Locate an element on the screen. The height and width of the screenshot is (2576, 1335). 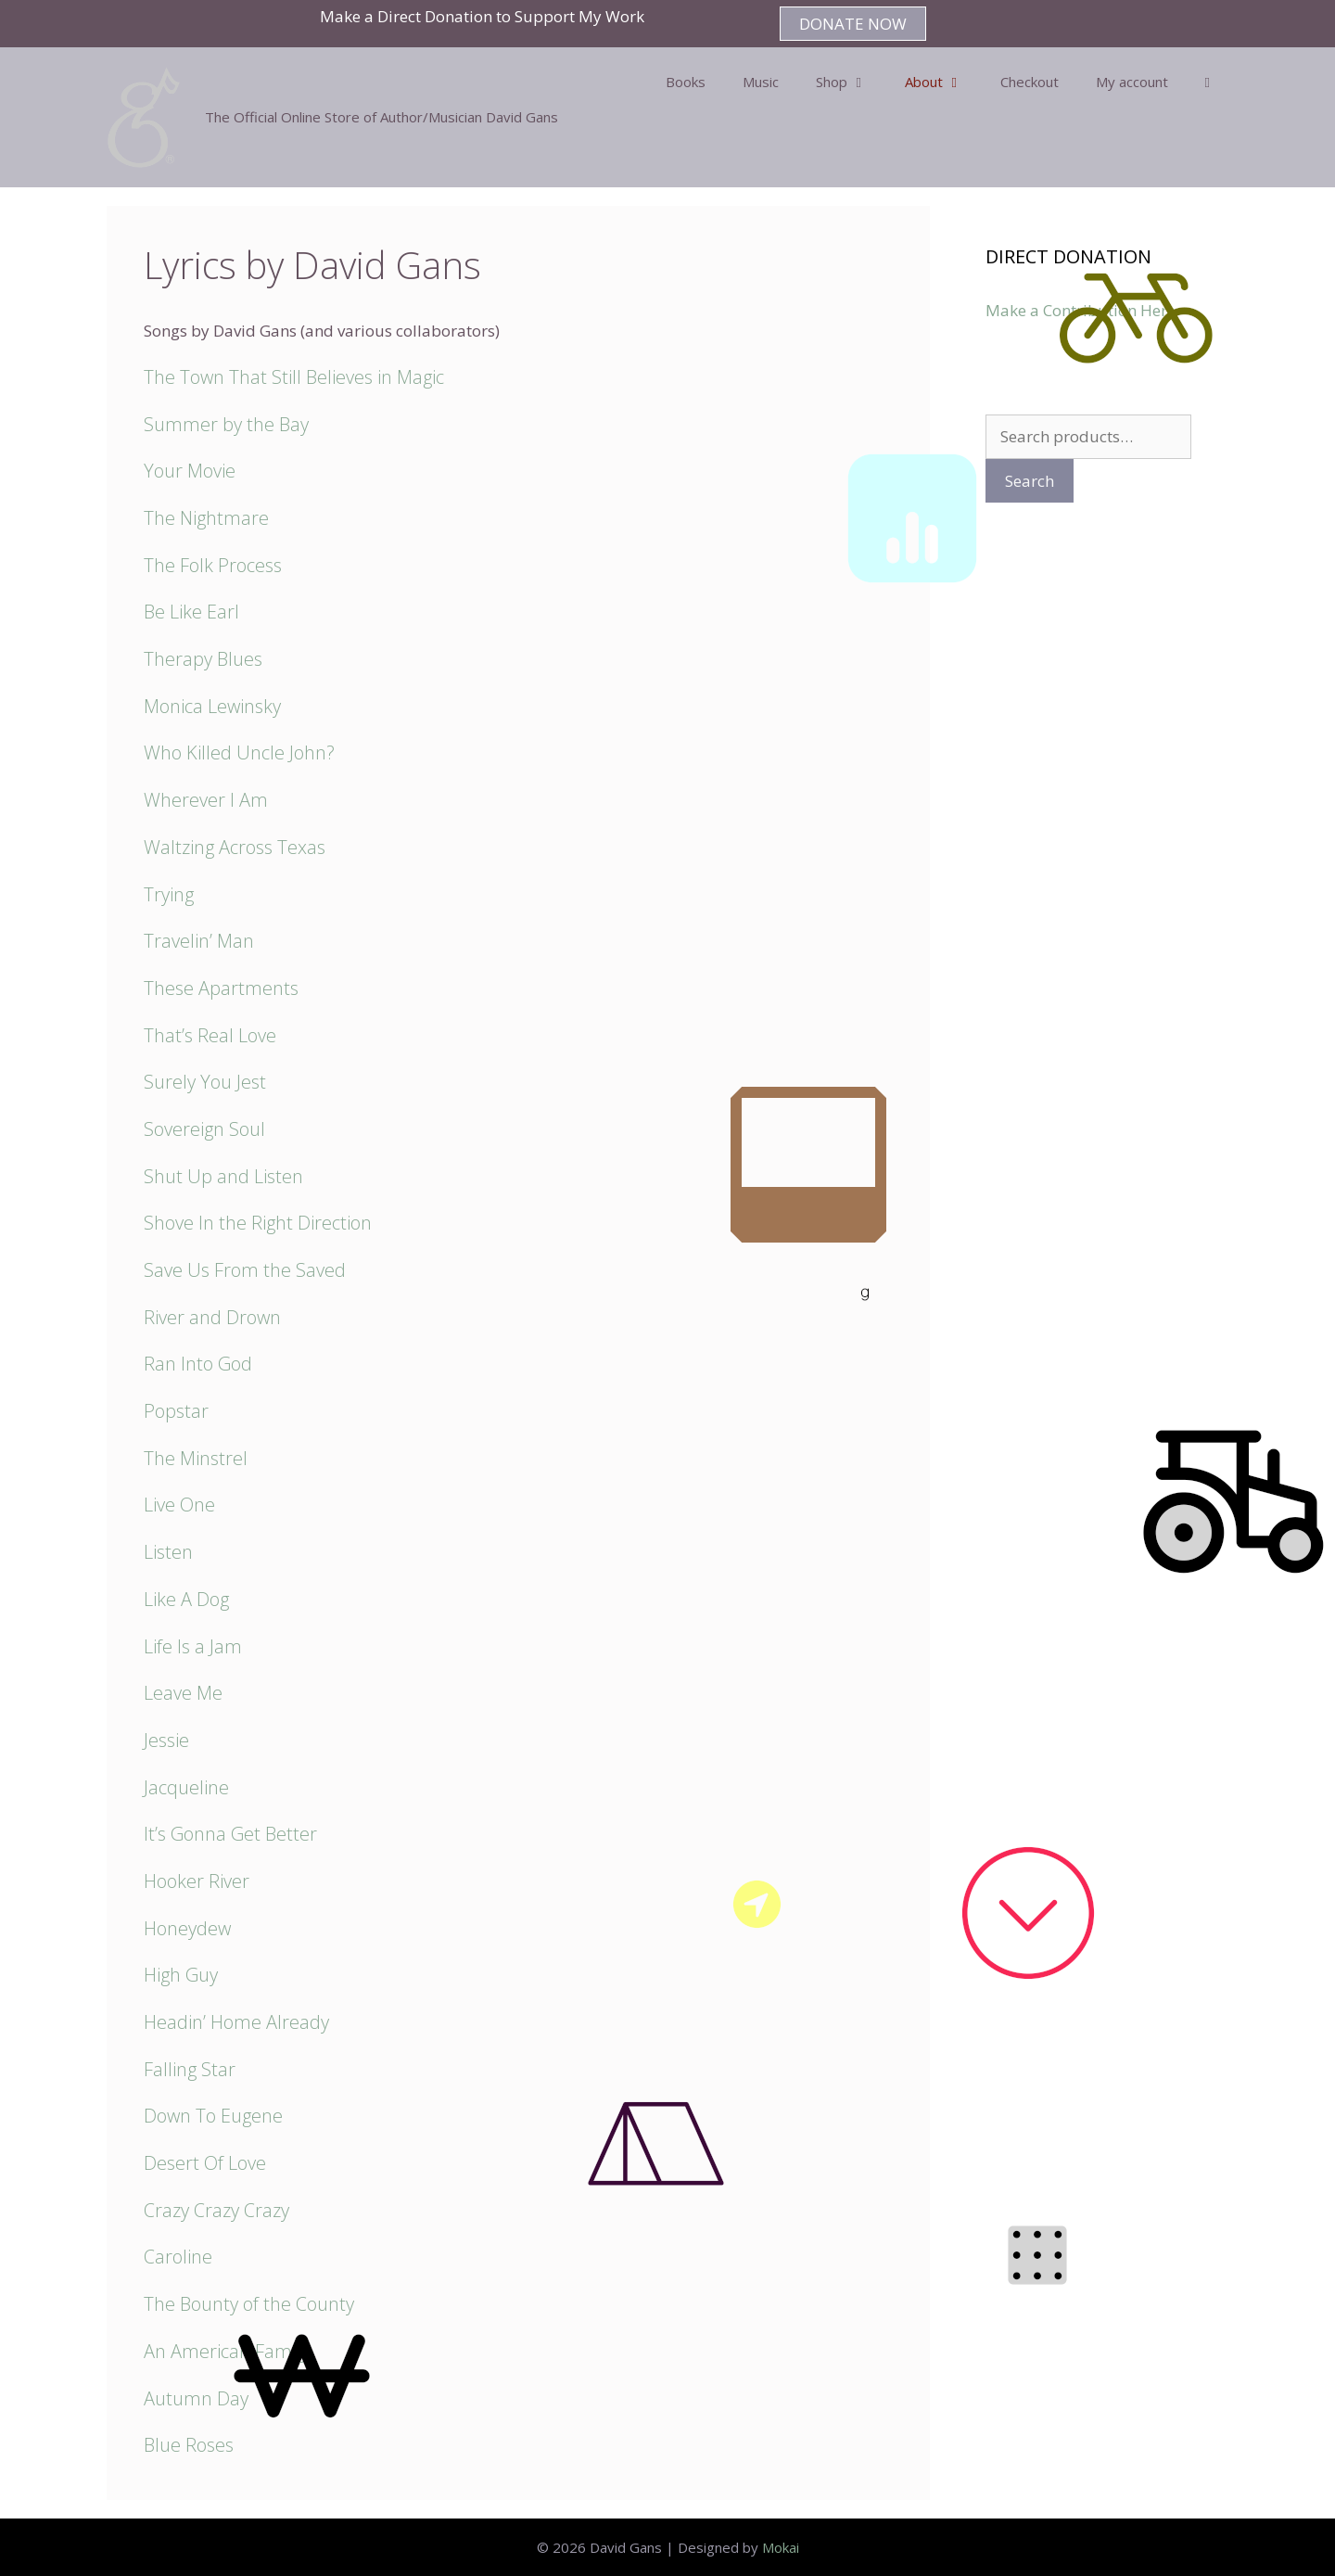
access camping or outdoor activity options is located at coordinates (655, 2148).